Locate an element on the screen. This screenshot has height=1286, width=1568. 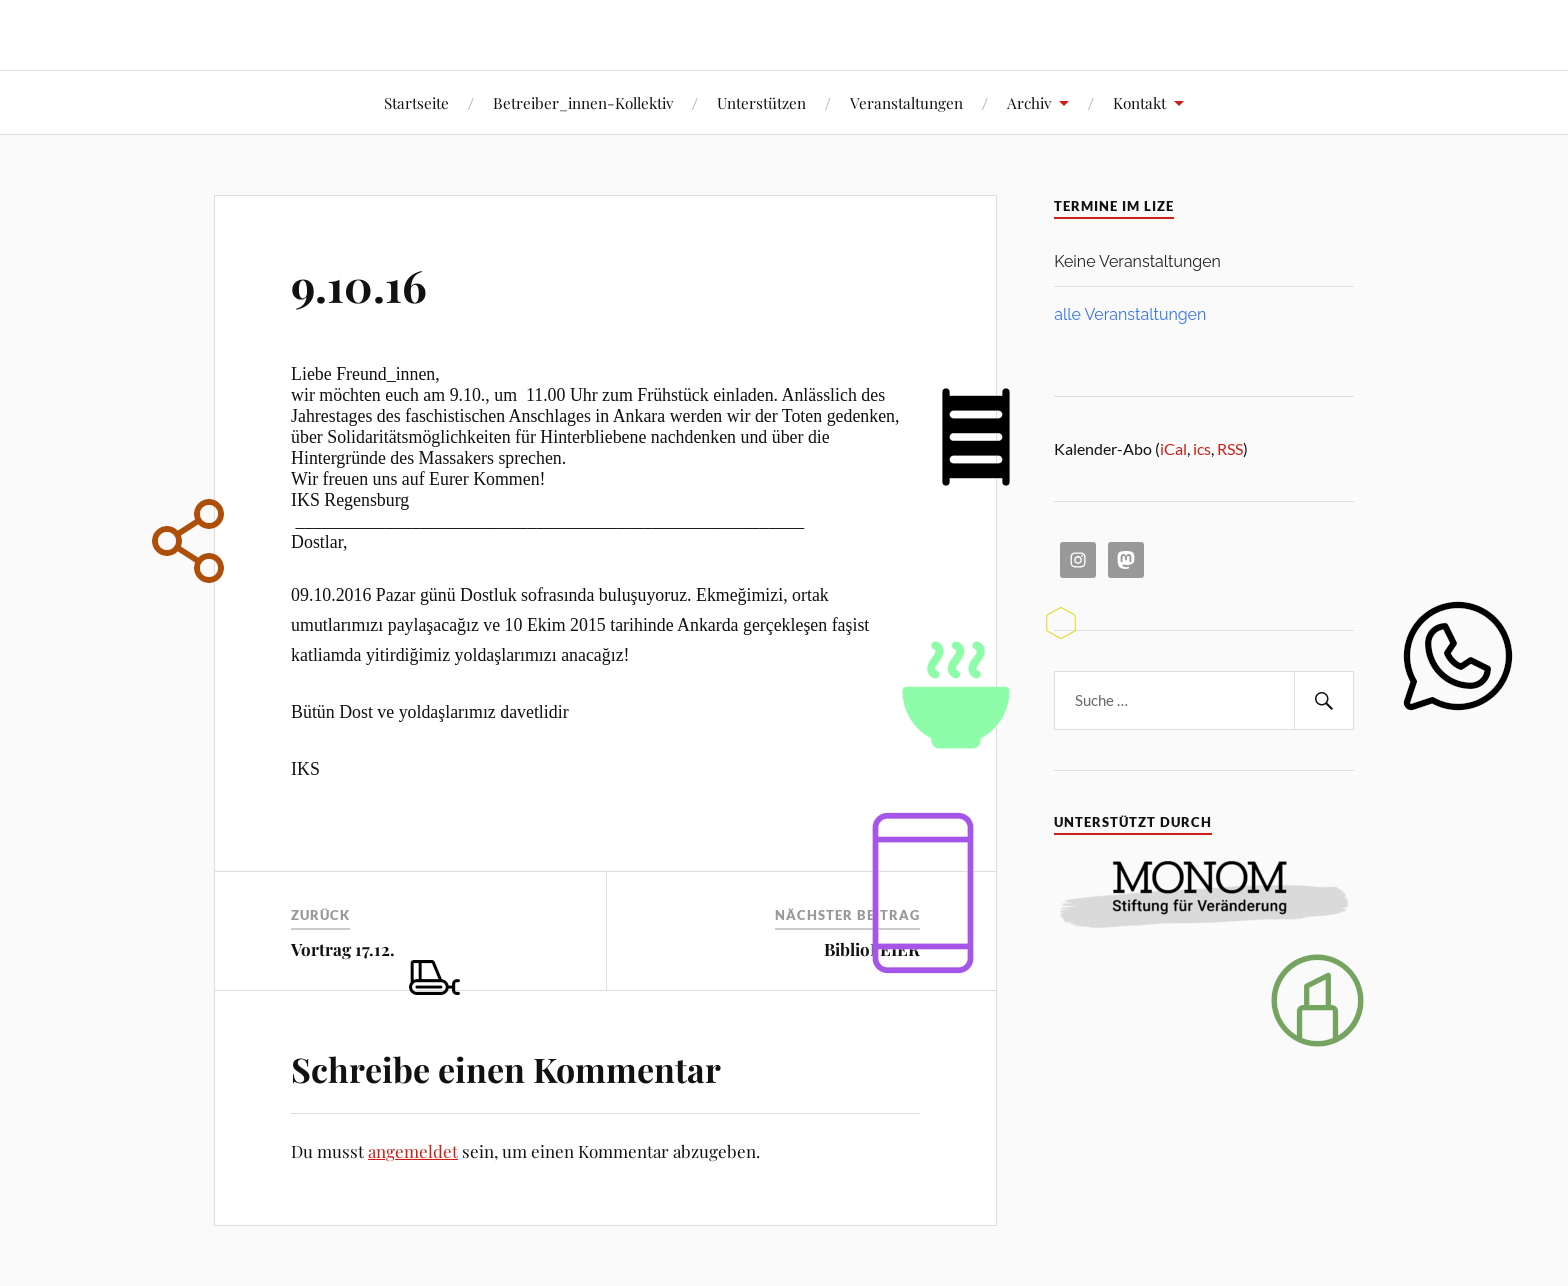
construction or building in progress is located at coordinates (434, 977).